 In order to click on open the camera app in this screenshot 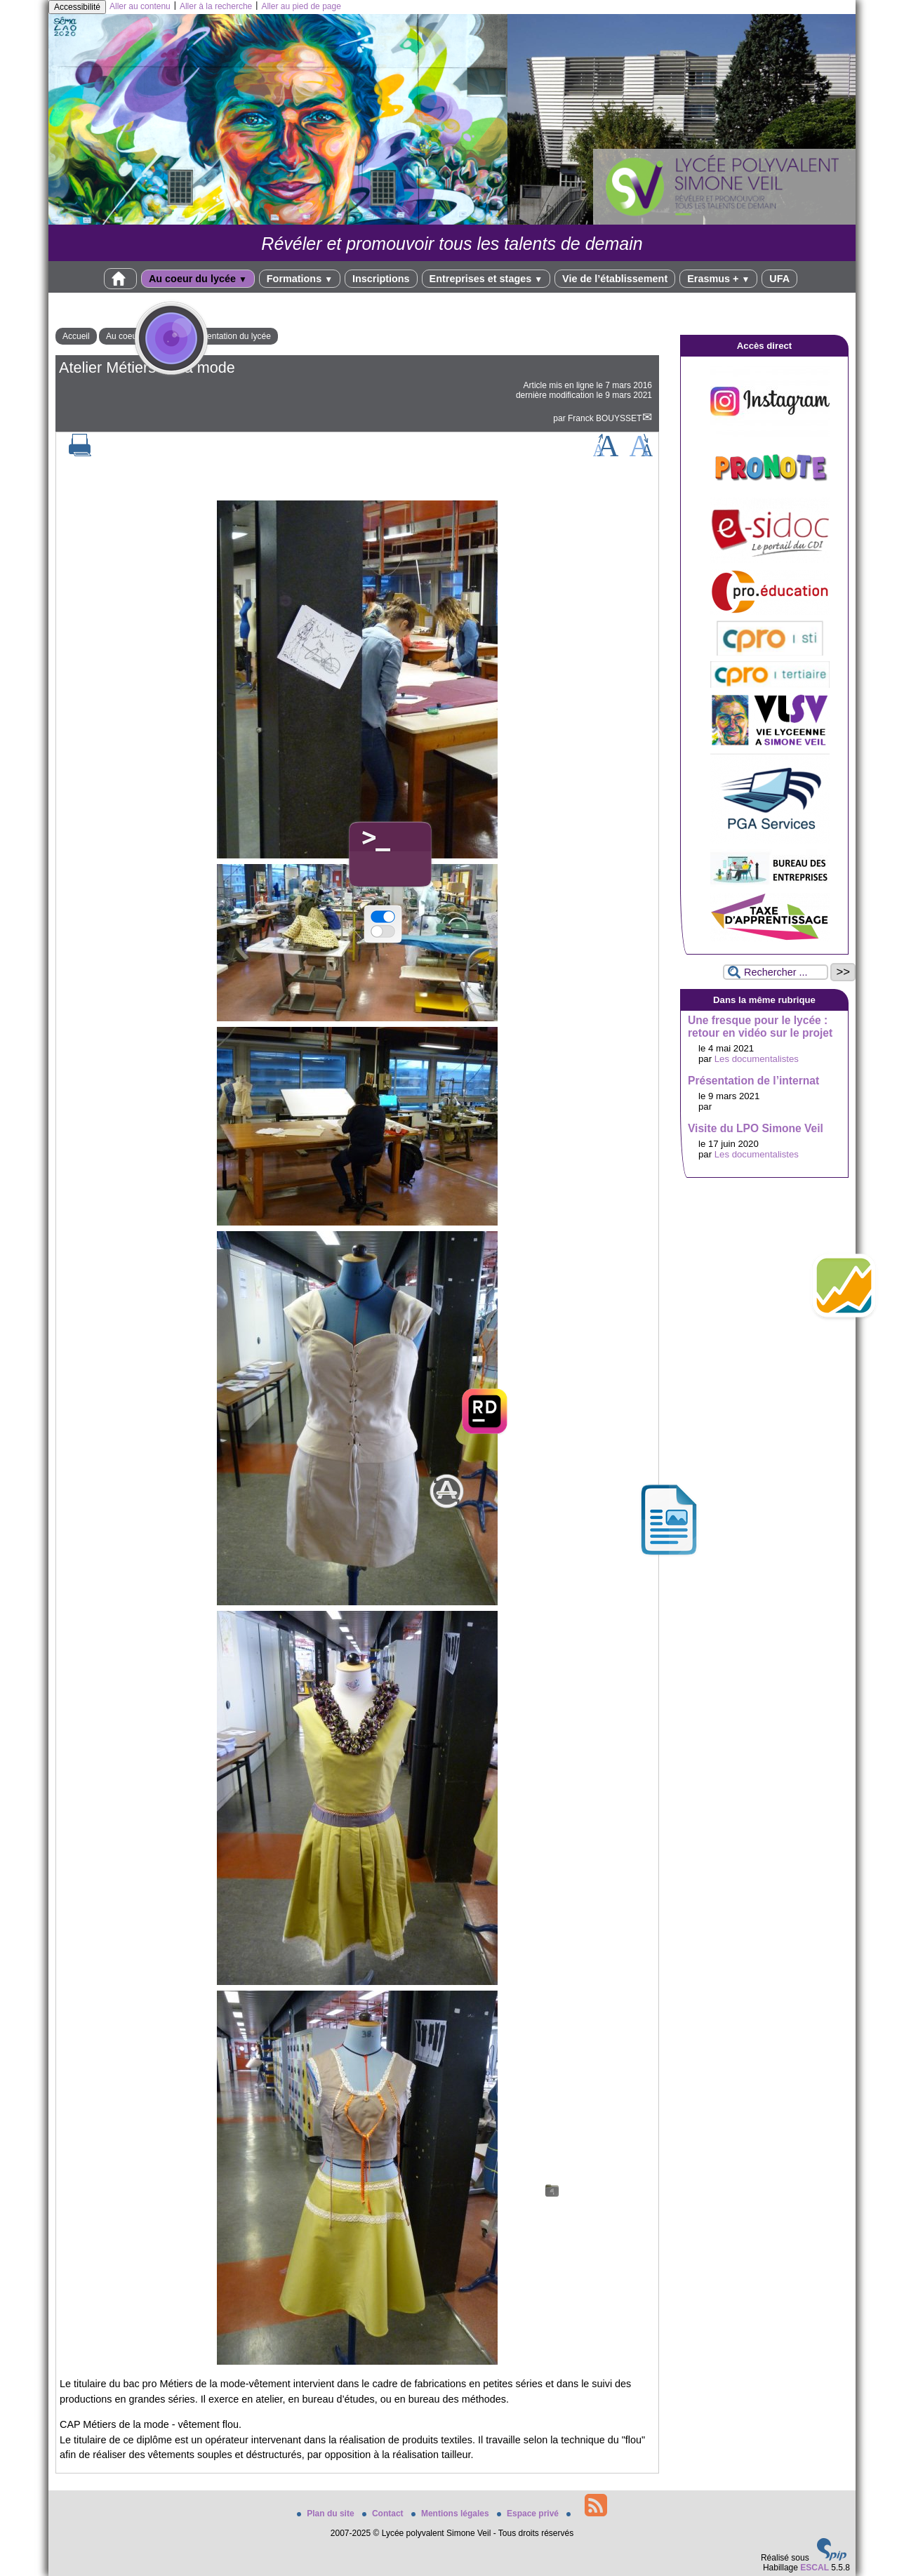, I will do `click(171, 338)`.